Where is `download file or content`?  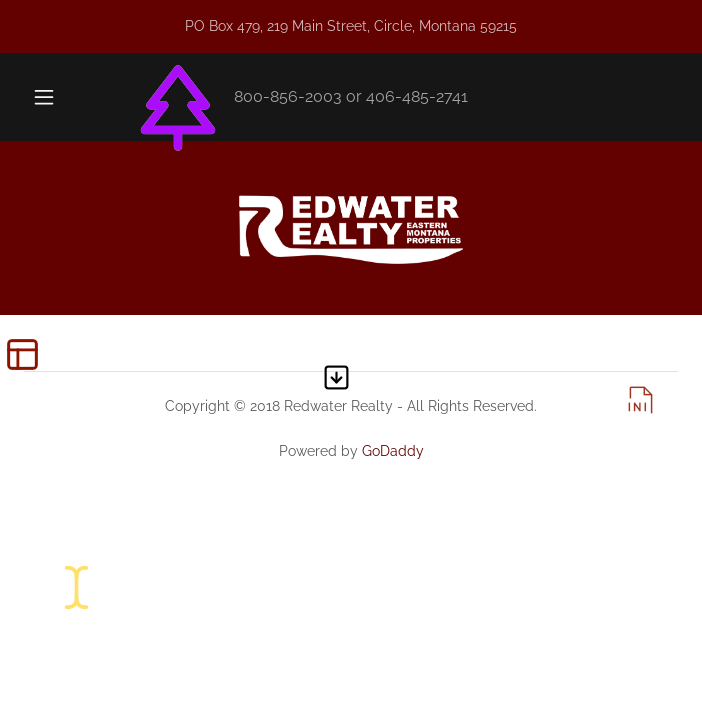
download file or content is located at coordinates (336, 377).